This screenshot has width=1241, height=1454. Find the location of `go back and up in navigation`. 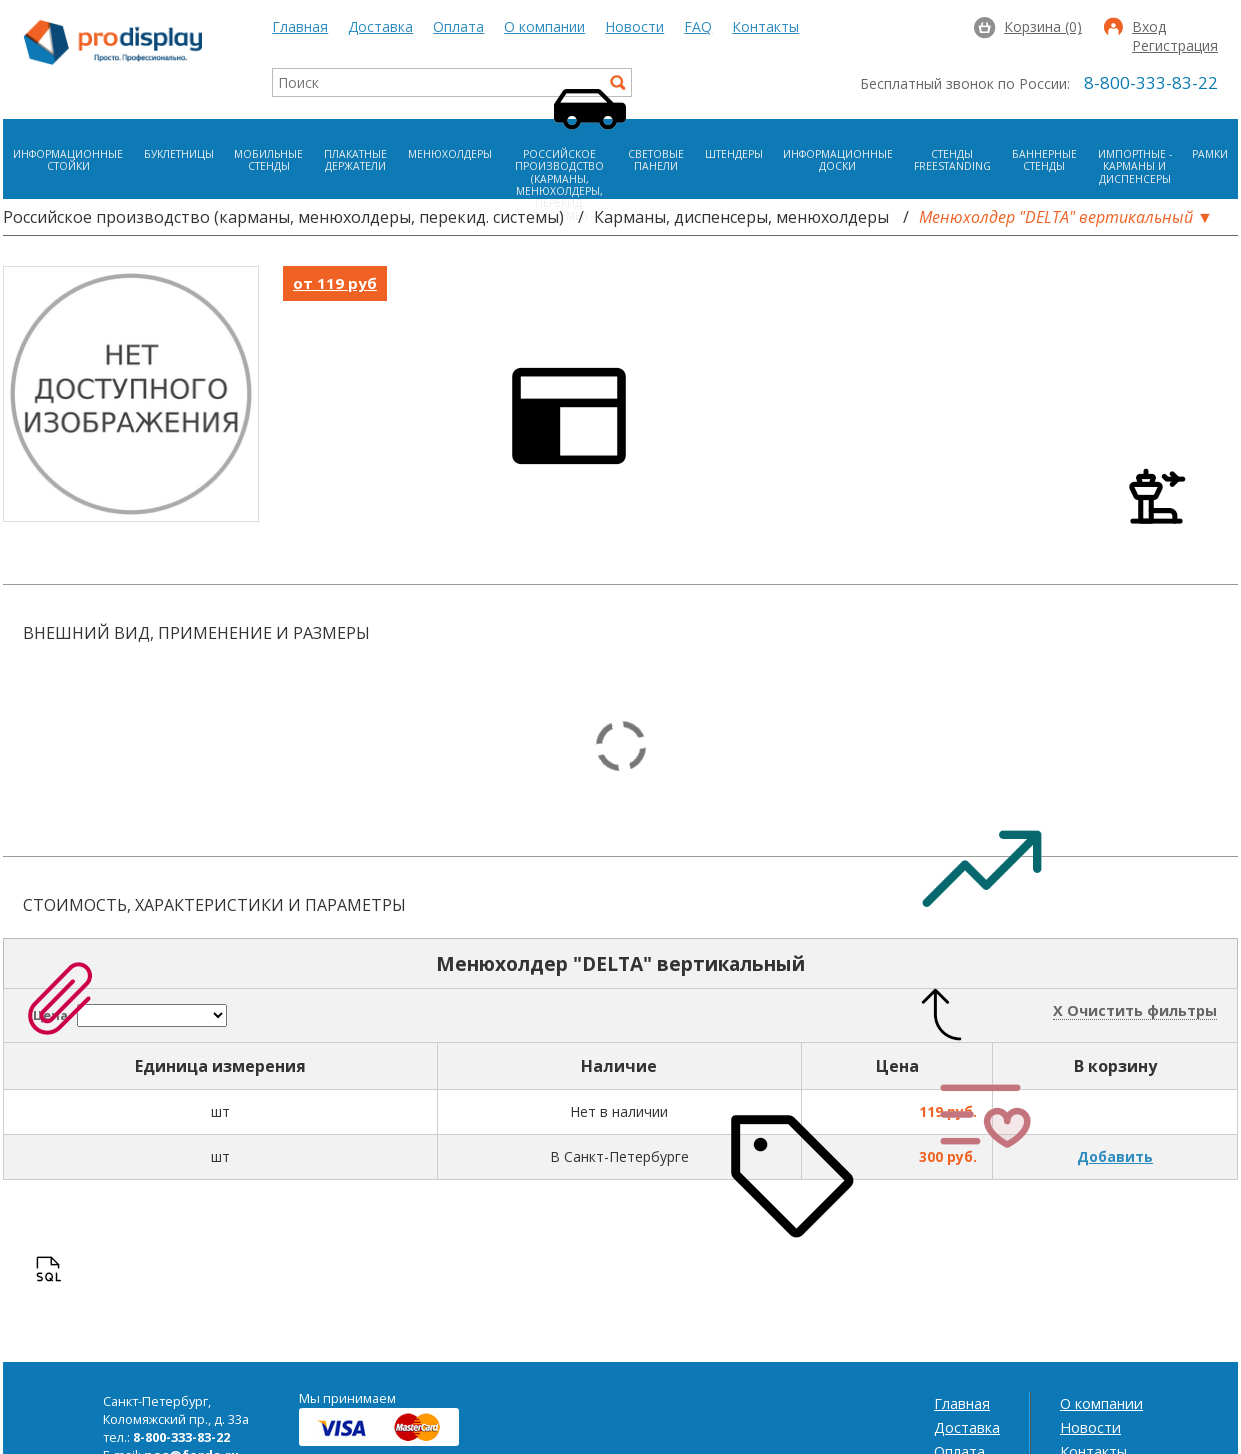

go back and up in navigation is located at coordinates (941, 1014).